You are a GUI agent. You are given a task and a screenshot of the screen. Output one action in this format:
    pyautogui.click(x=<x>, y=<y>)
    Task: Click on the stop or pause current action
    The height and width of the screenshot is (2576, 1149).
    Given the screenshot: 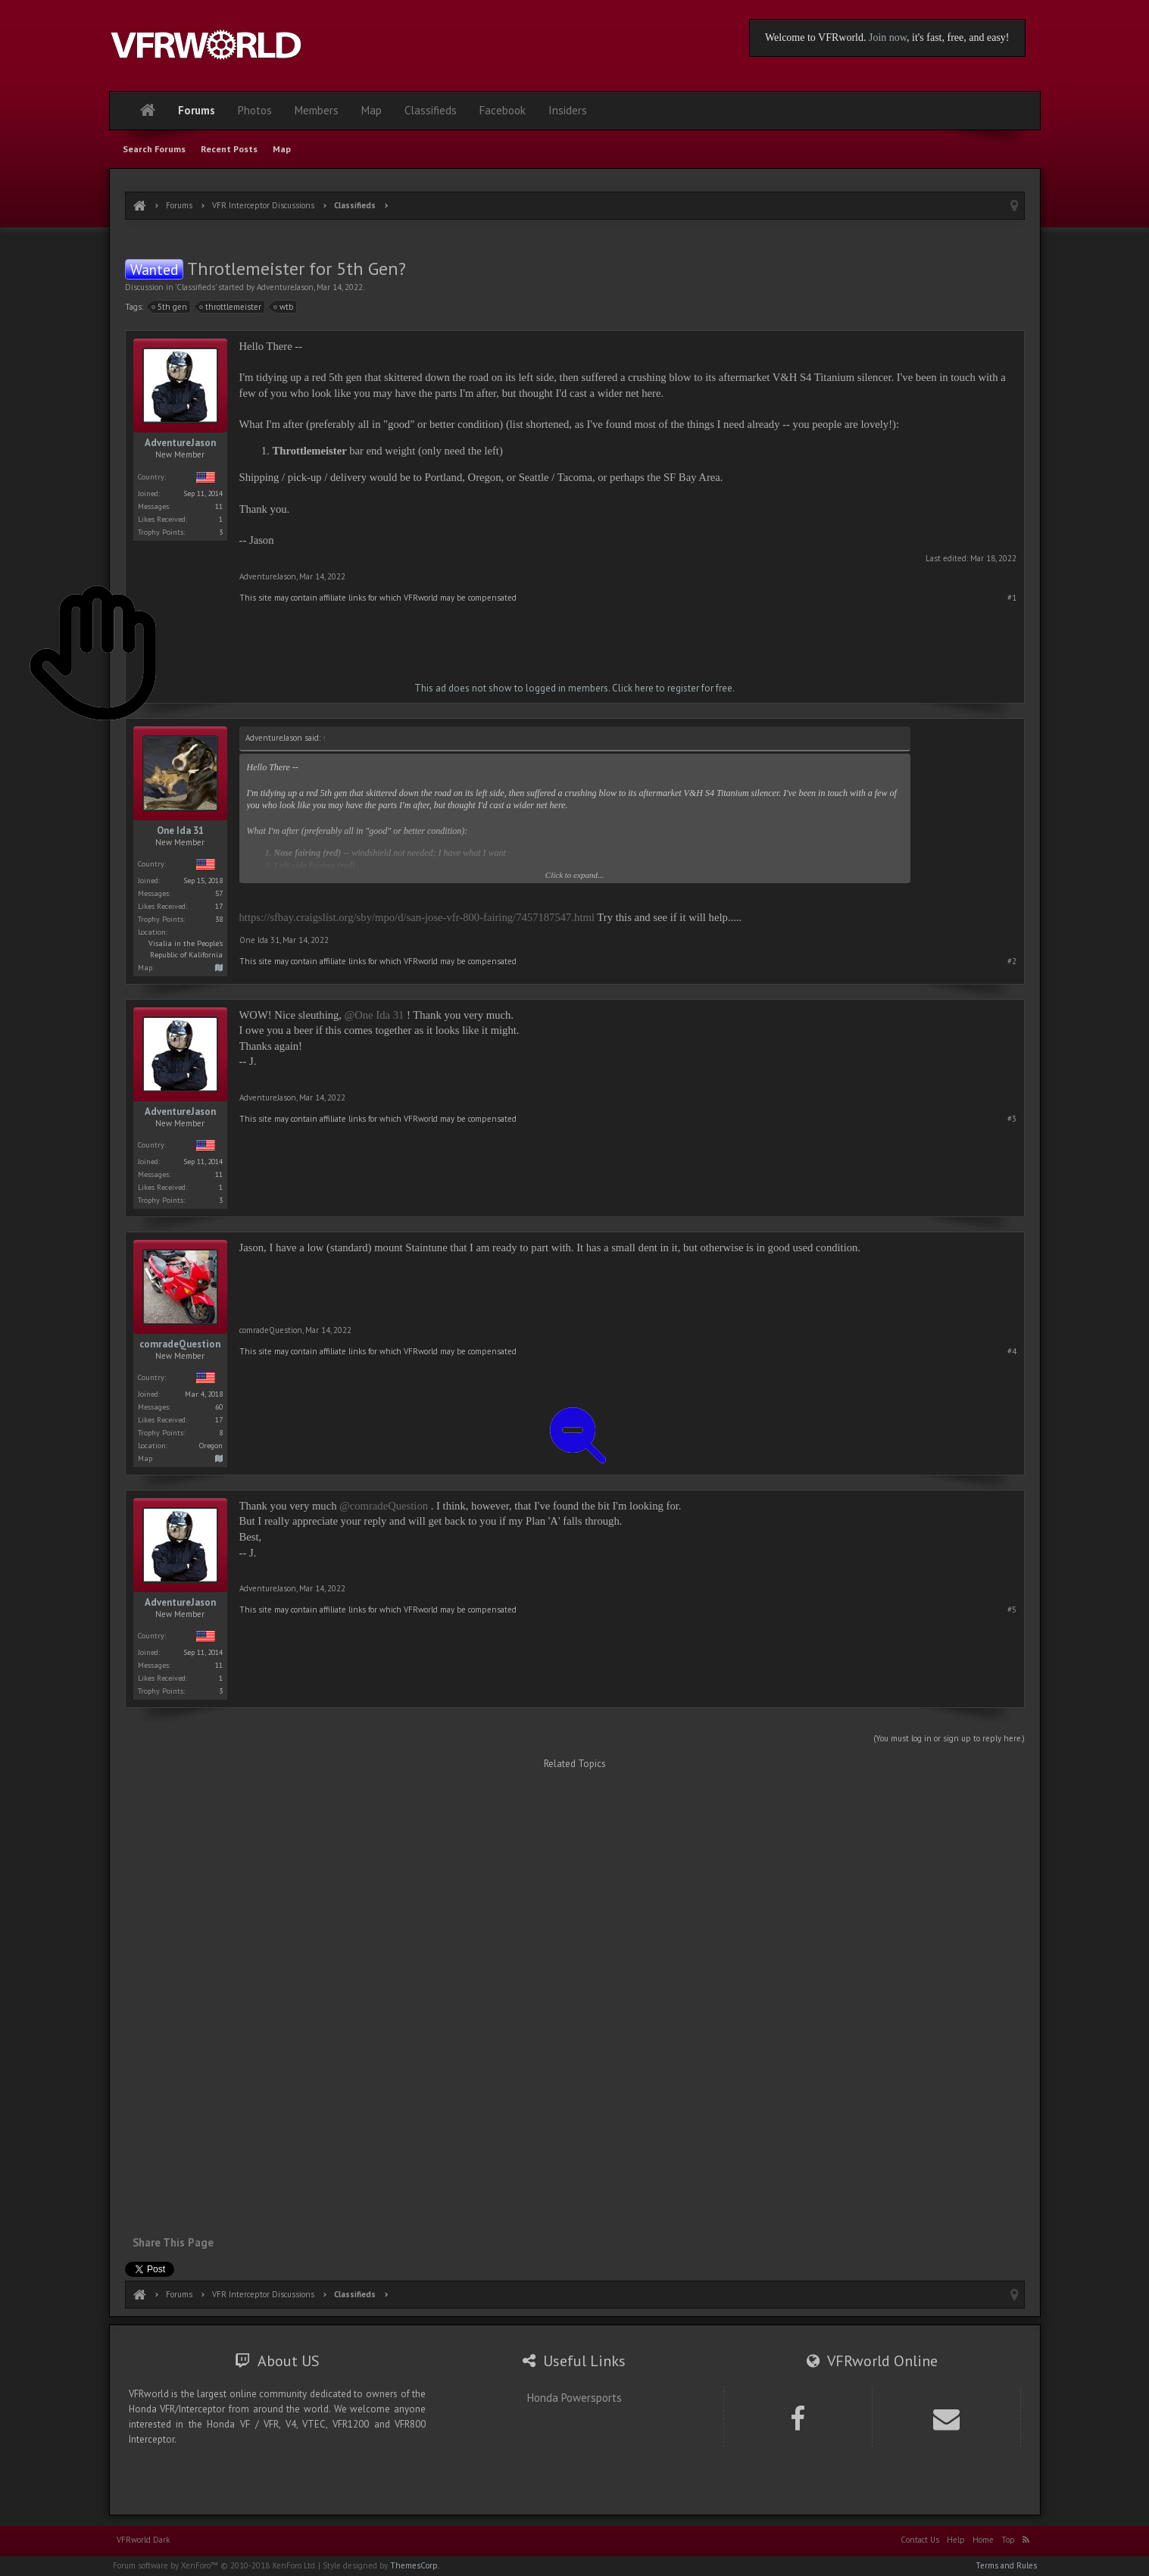 What is the action you would take?
    pyautogui.click(x=97, y=653)
    